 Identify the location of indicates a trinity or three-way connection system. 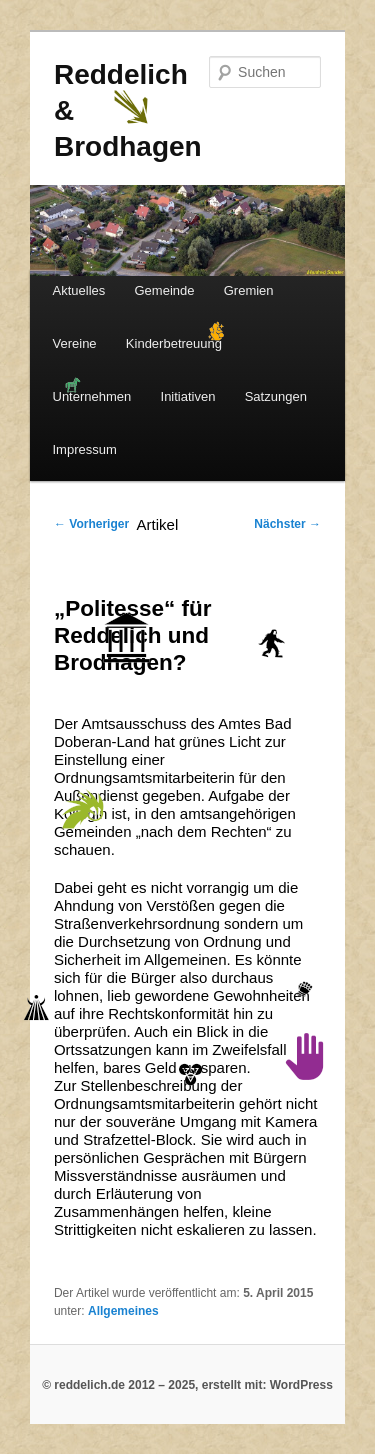
(190, 1074).